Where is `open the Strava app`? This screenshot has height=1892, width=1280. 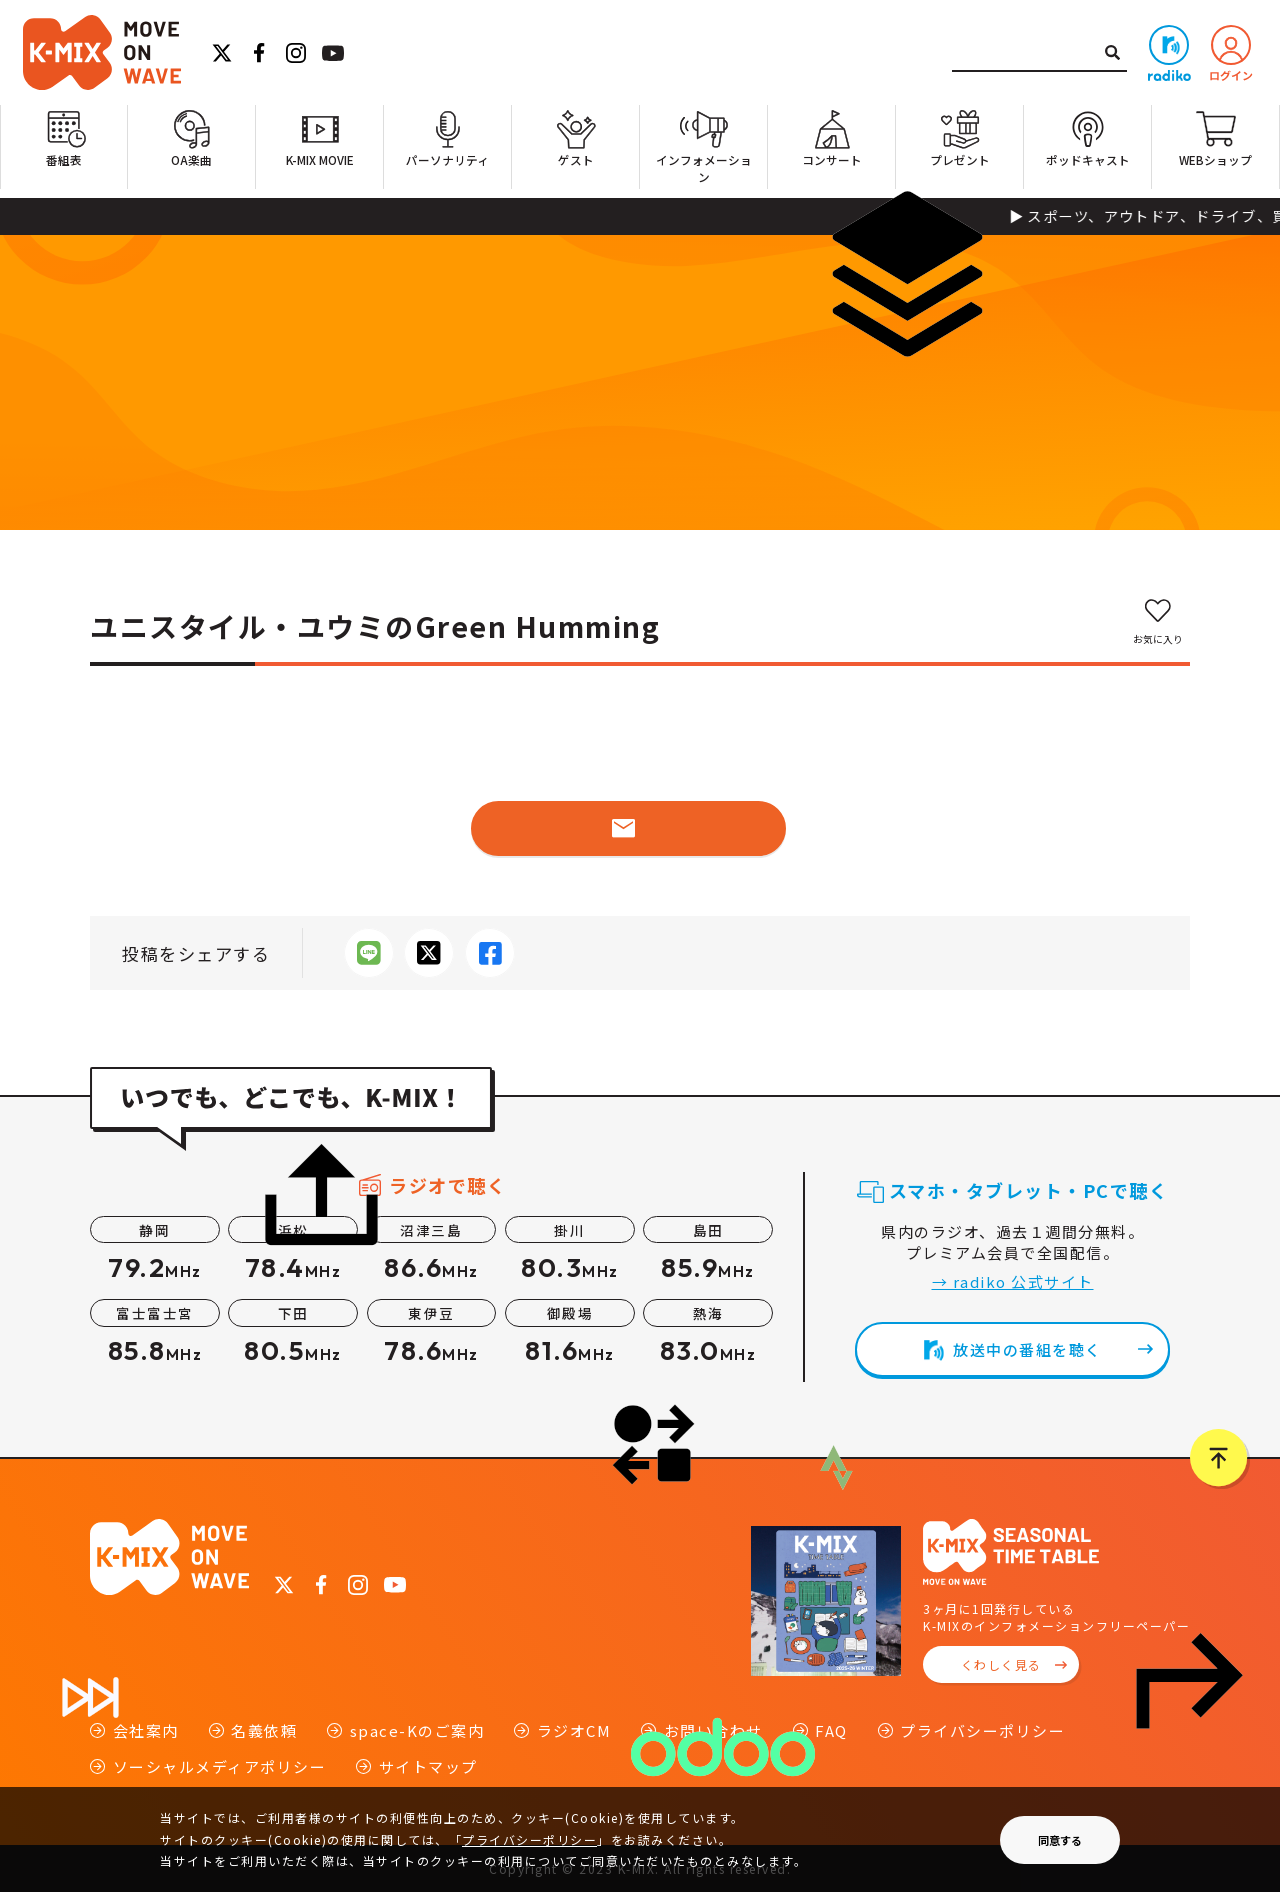
open the Strava app is located at coordinates (836, 1467).